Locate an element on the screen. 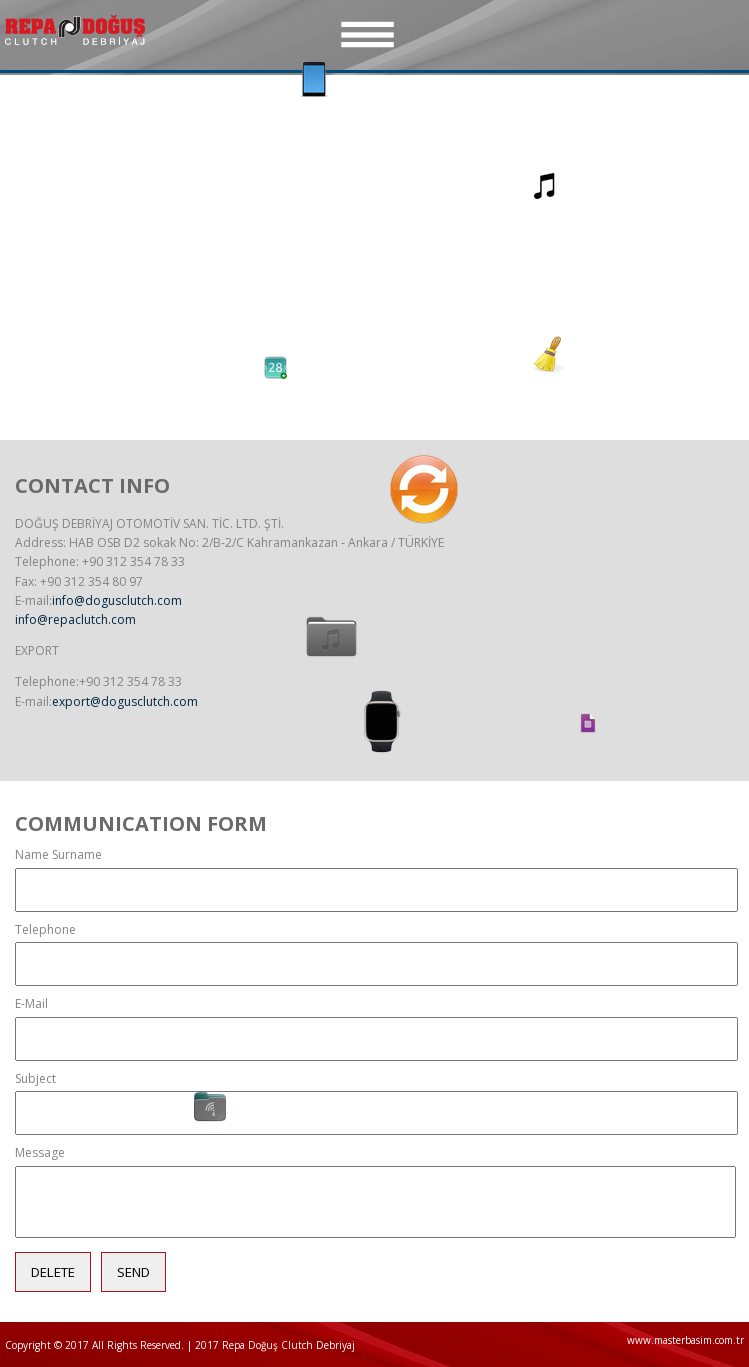 Image resolution: width=749 pixels, height=1367 pixels. access your music folder in the sidebar is located at coordinates (545, 186).